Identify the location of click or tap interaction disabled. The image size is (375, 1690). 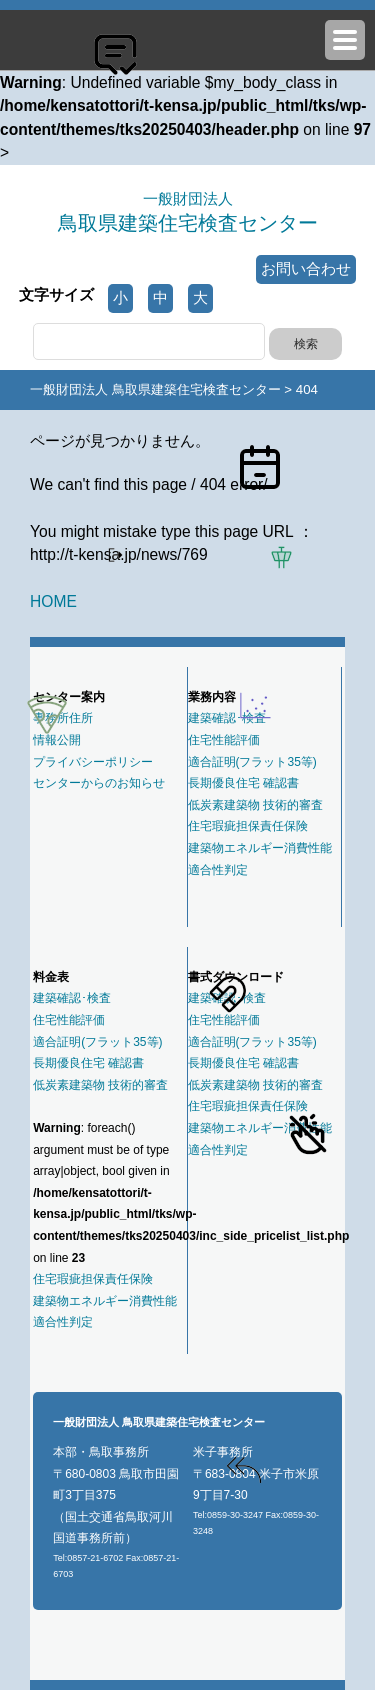
(308, 1134).